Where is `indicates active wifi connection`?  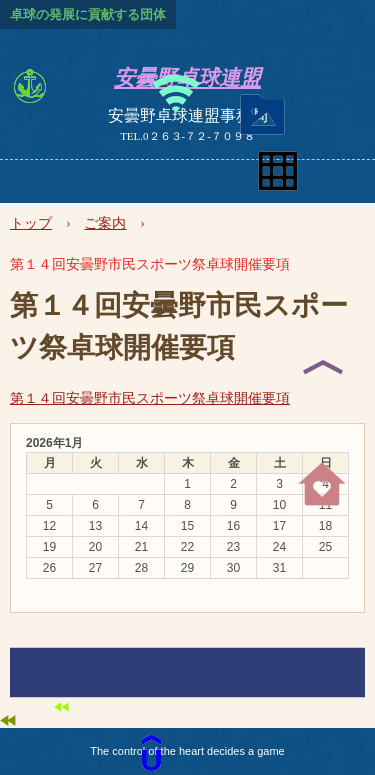 indicates active wifi connection is located at coordinates (176, 94).